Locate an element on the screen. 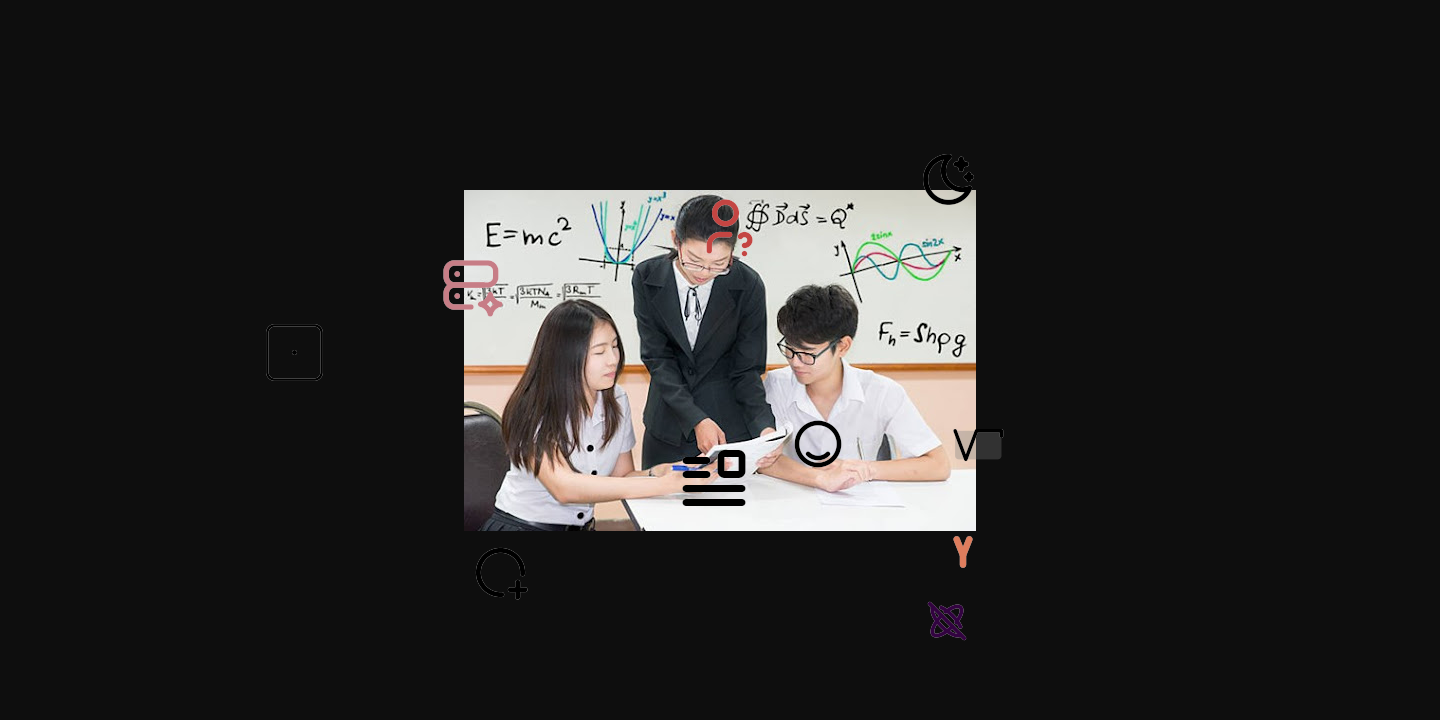 The image size is (1440, 720). align element to the right of text is located at coordinates (714, 478).